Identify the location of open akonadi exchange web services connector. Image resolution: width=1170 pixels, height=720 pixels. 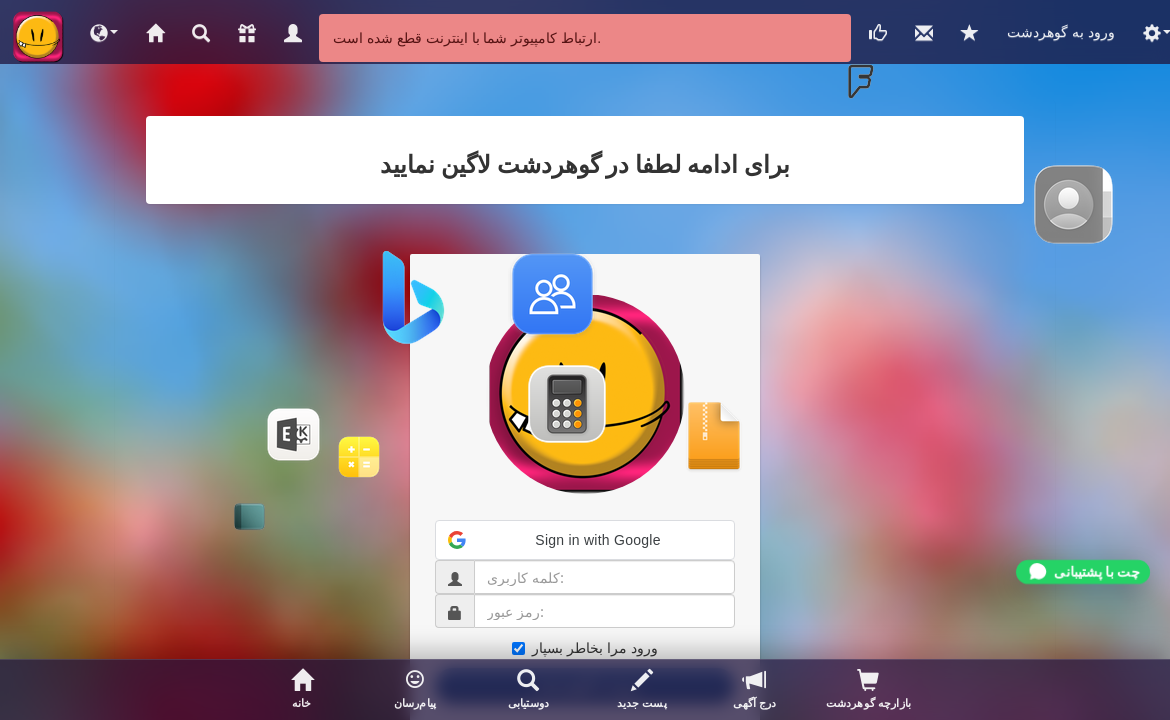
(293, 434).